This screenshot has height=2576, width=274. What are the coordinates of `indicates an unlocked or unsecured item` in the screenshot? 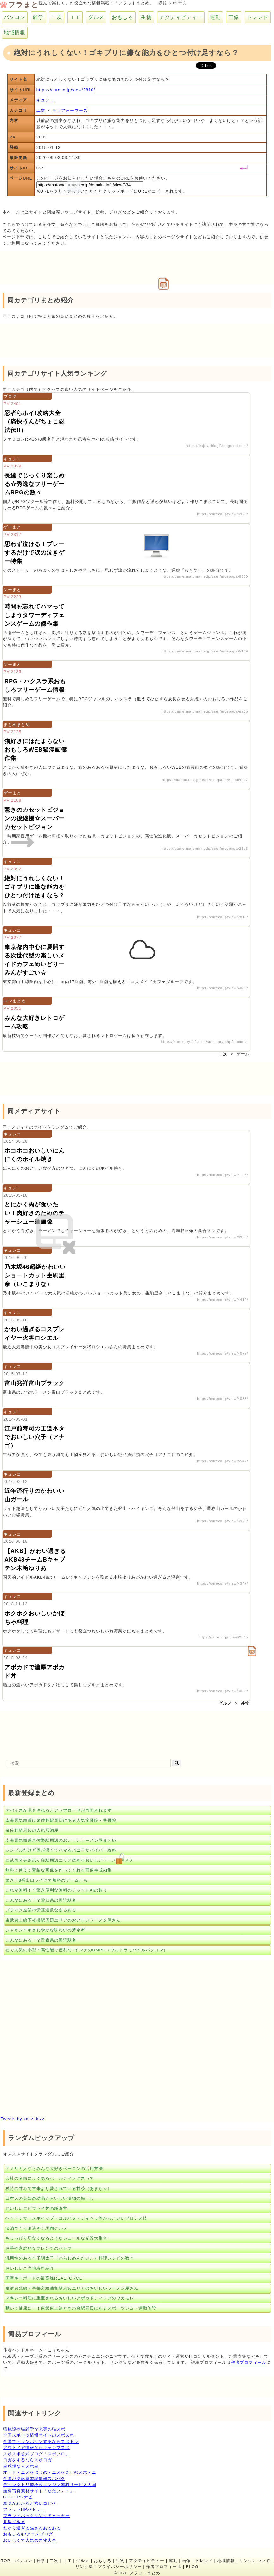 It's located at (120, 1859).